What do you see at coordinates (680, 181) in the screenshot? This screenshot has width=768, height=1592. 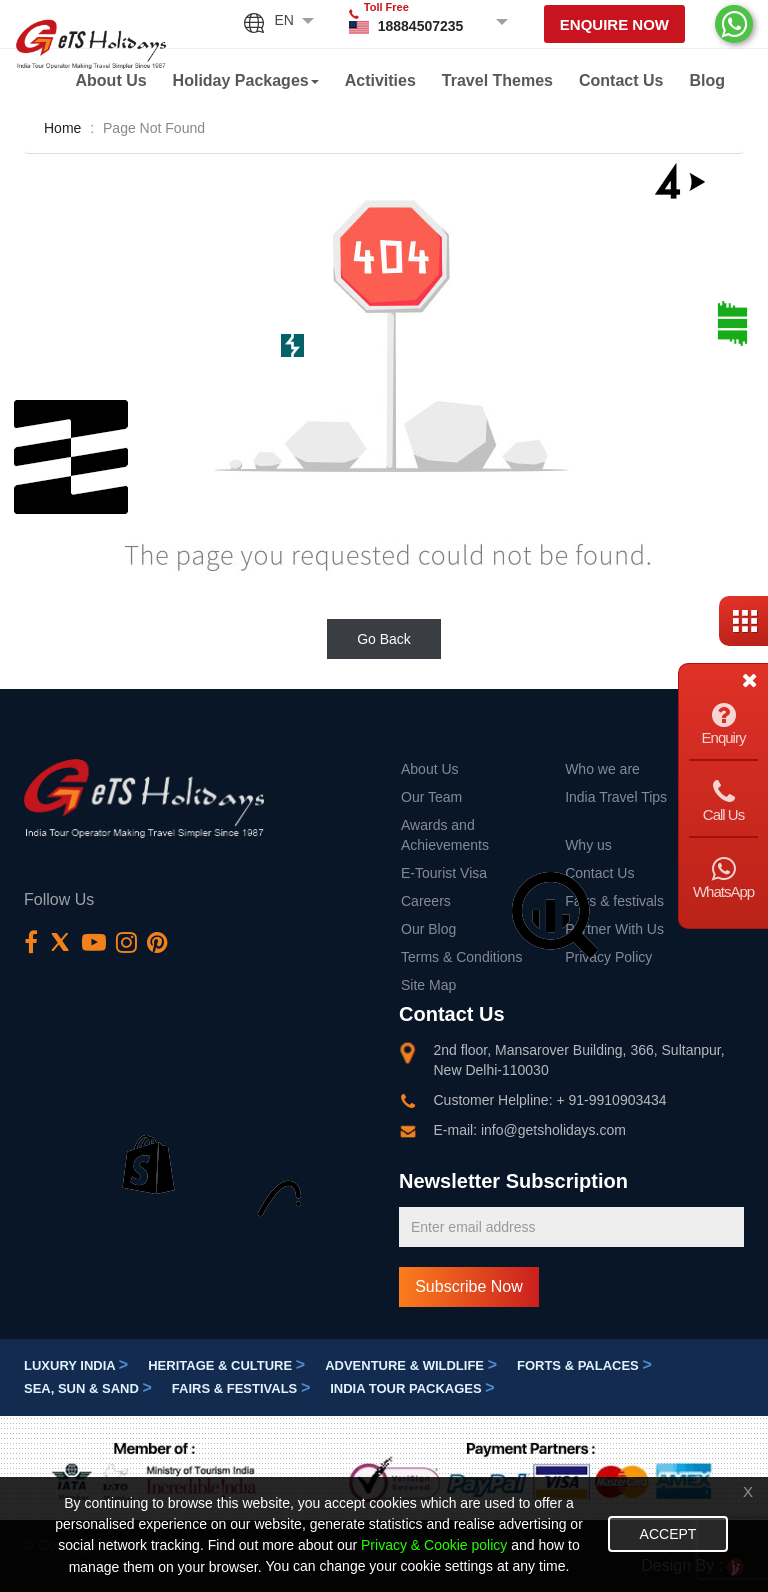 I see `open the tv4 play streaming app` at bounding box center [680, 181].